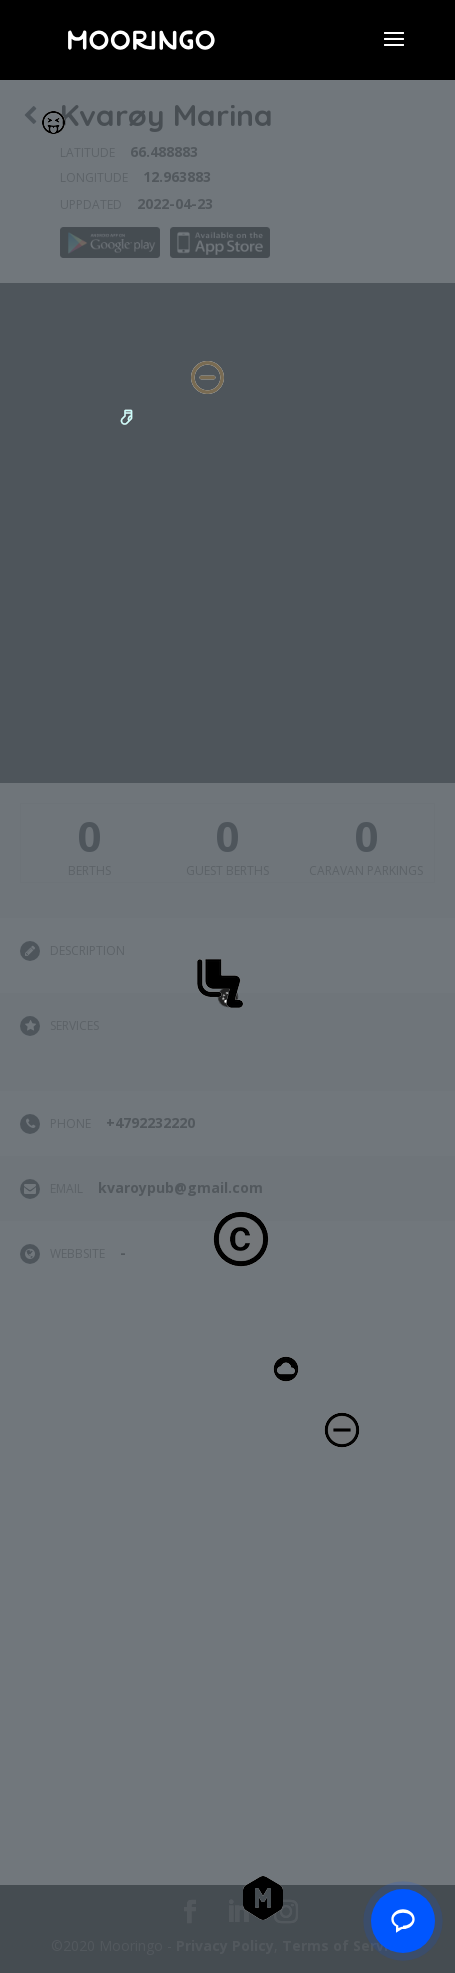 This screenshot has height=1973, width=455. What do you see at coordinates (263, 1898) in the screenshot?
I see `indicates a metro or transit-related feature` at bounding box center [263, 1898].